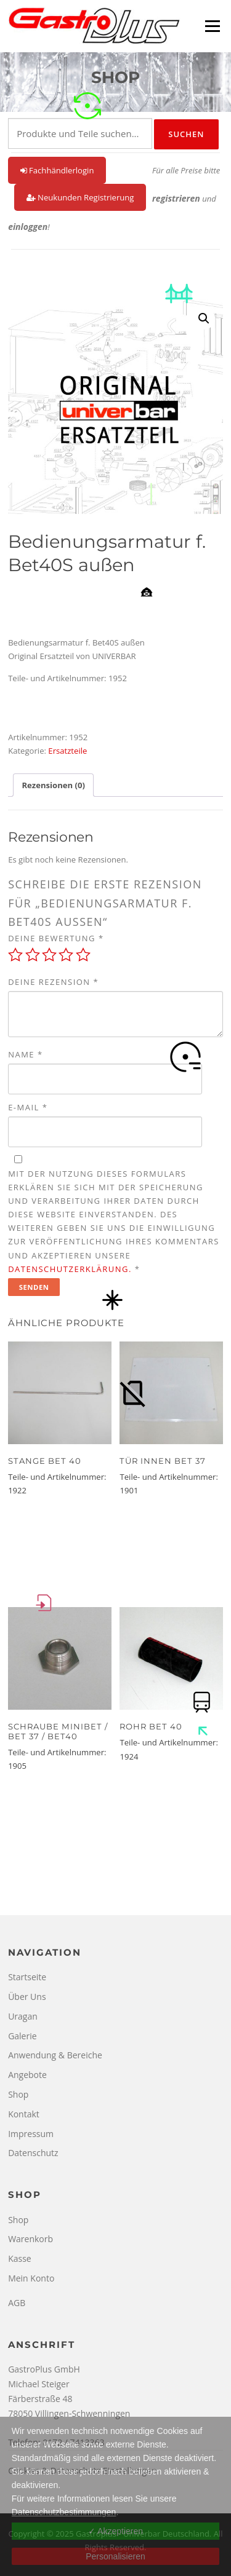  I want to click on navigate to bridges or overpasses on a map, so click(179, 293).